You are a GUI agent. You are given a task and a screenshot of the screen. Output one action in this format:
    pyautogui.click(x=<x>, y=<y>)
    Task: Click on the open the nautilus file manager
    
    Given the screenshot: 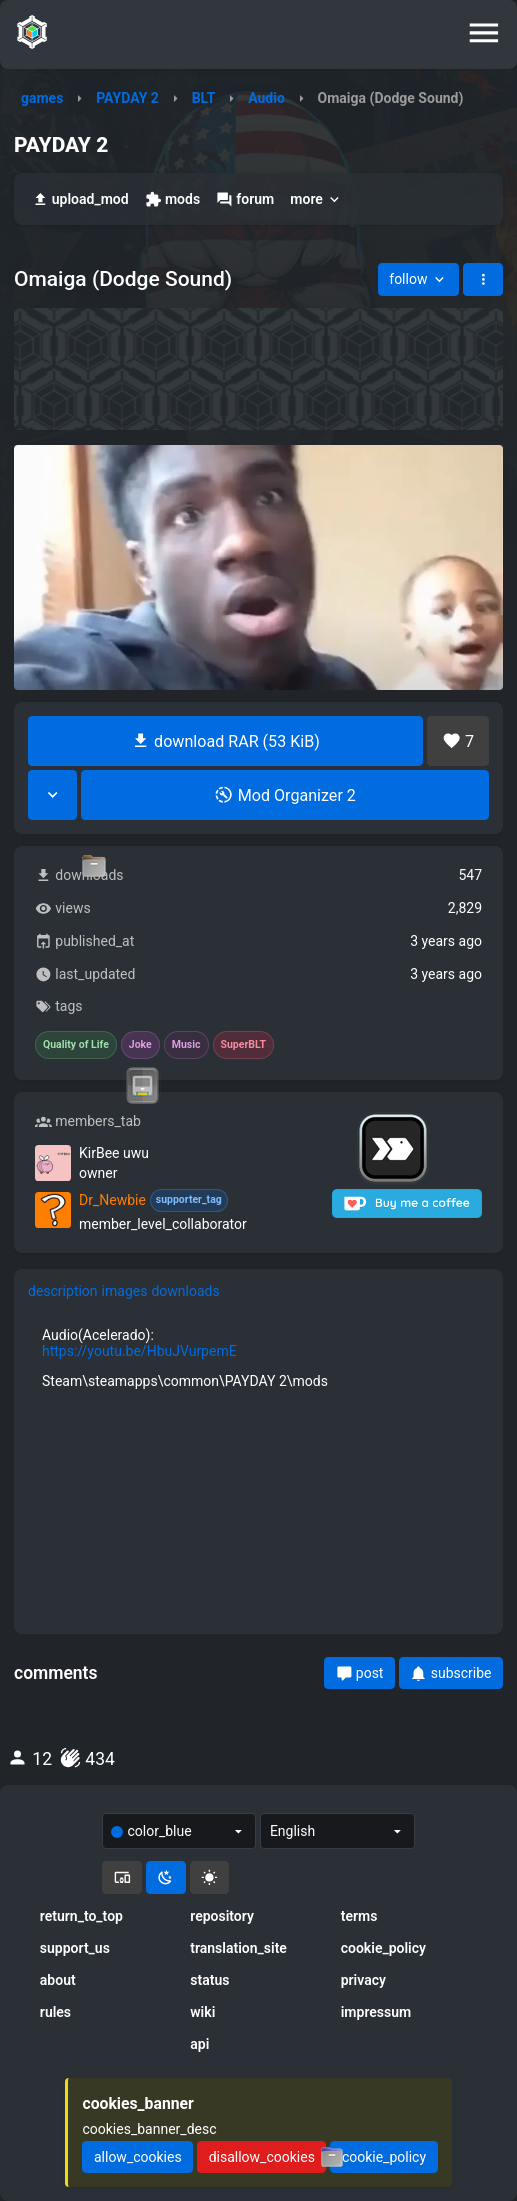 What is the action you would take?
    pyautogui.click(x=332, y=2157)
    